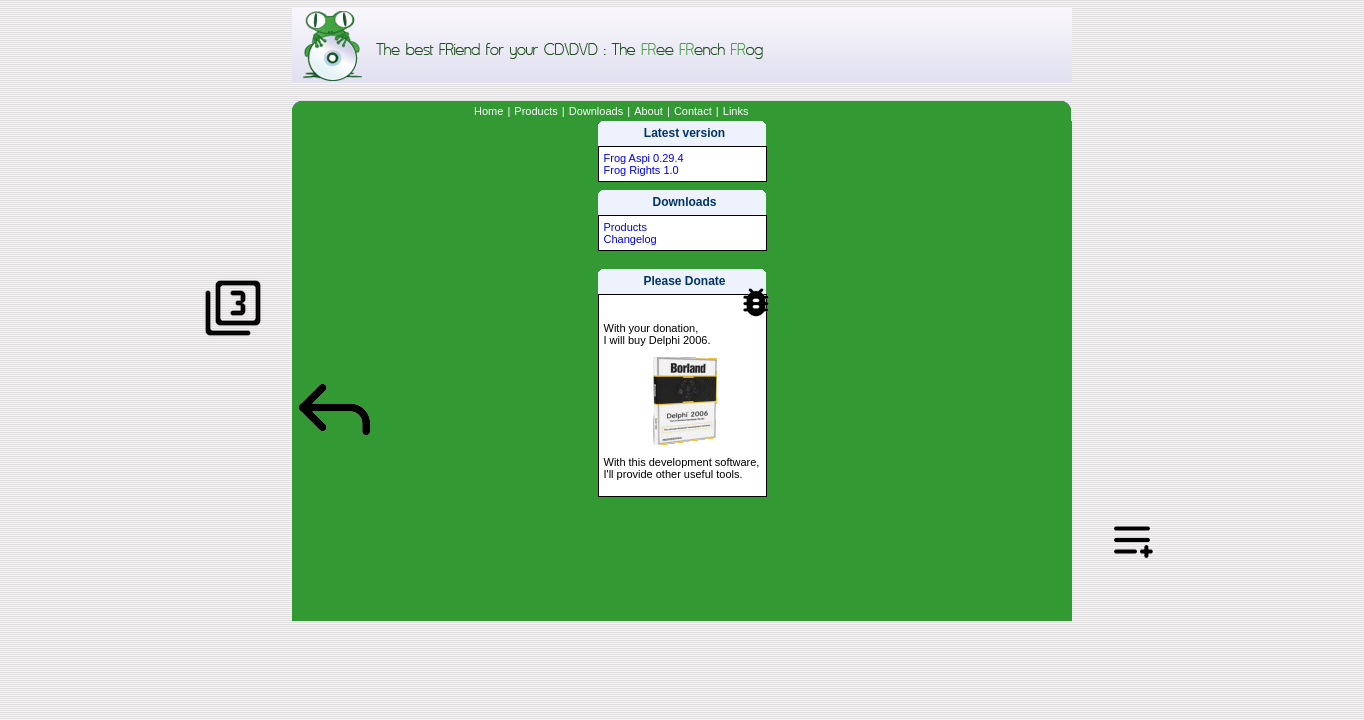 The width and height of the screenshot is (1364, 720). Describe the element at coordinates (1132, 540) in the screenshot. I see `add a new item to the list` at that location.